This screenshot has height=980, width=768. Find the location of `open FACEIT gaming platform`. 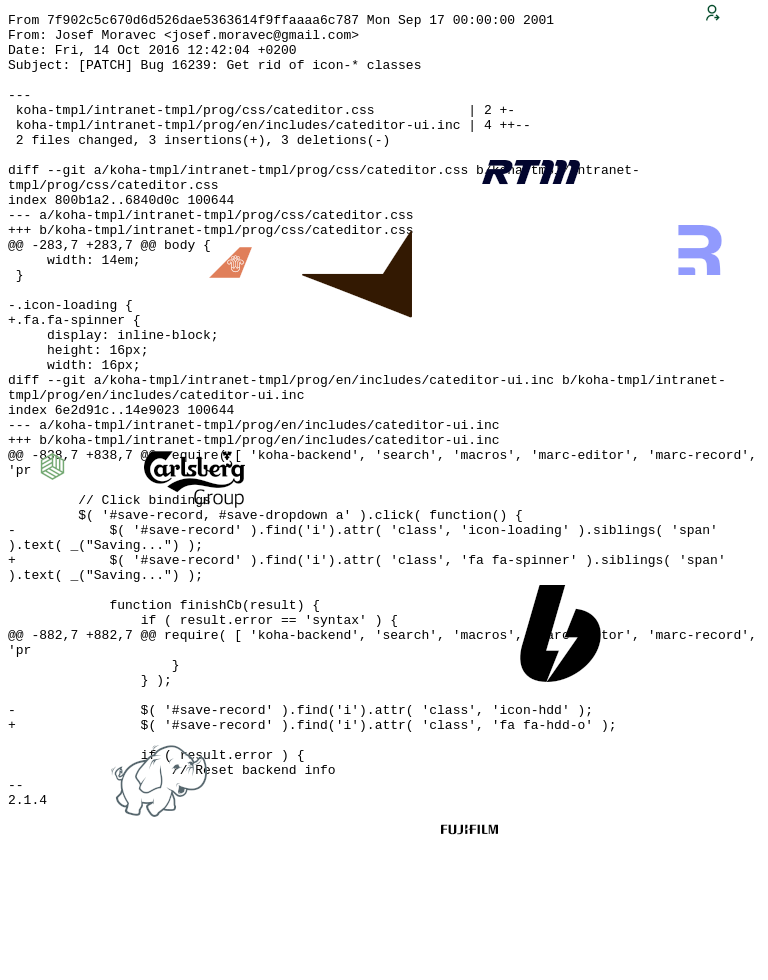

open FACEIT gaming platform is located at coordinates (357, 274).